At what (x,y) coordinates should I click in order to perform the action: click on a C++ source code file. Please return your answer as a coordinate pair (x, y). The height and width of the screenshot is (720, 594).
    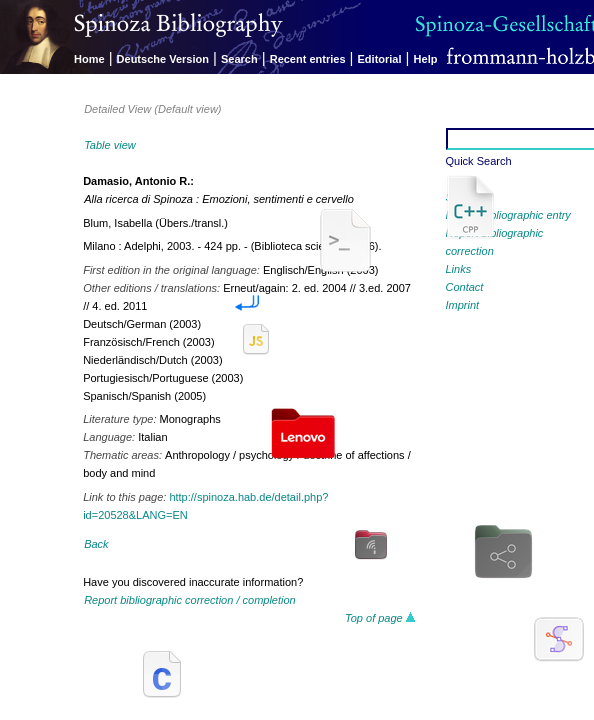
    Looking at the image, I should click on (470, 207).